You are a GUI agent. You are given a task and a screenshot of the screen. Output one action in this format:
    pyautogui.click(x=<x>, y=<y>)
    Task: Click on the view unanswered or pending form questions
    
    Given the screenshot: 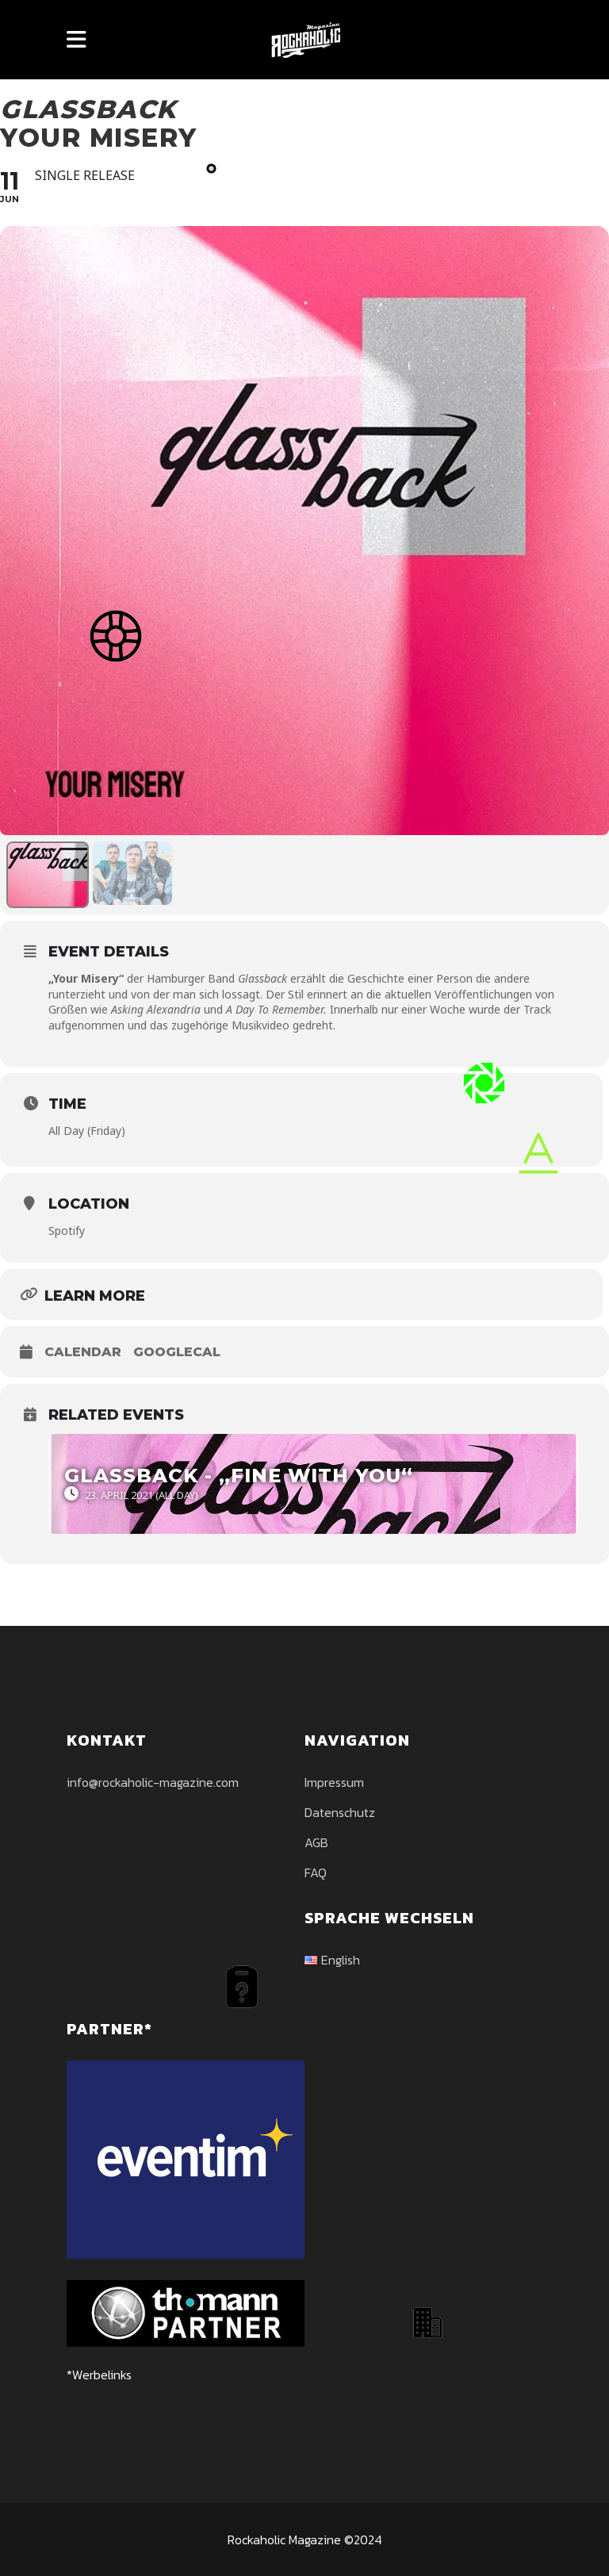 What is the action you would take?
    pyautogui.click(x=242, y=1987)
    